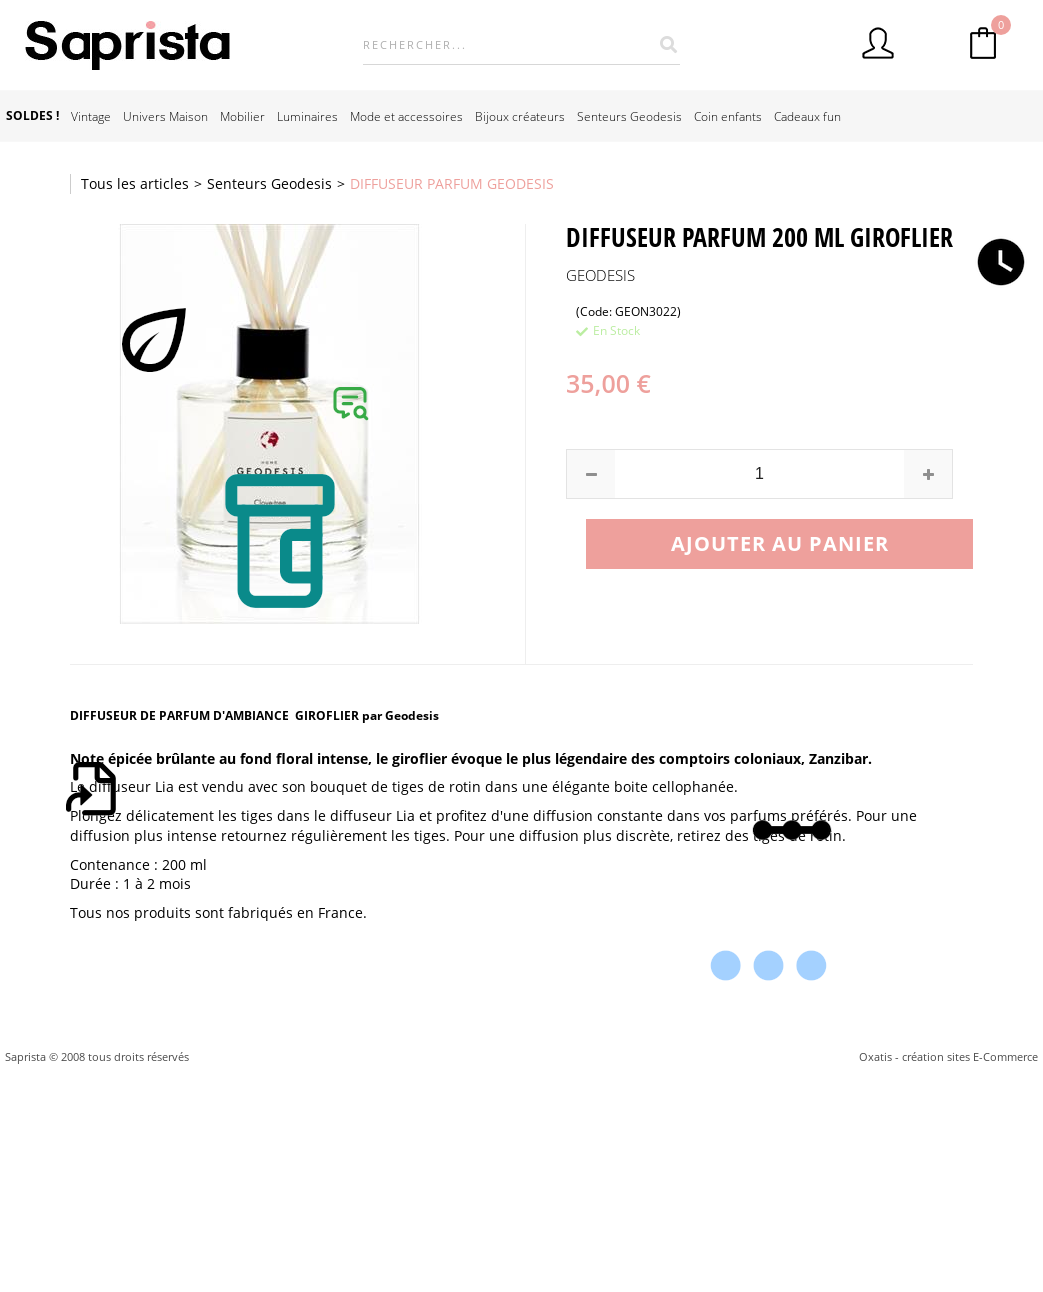 The width and height of the screenshot is (1043, 1292). I want to click on adjust values on a linear scale or slider, so click(792, 830).